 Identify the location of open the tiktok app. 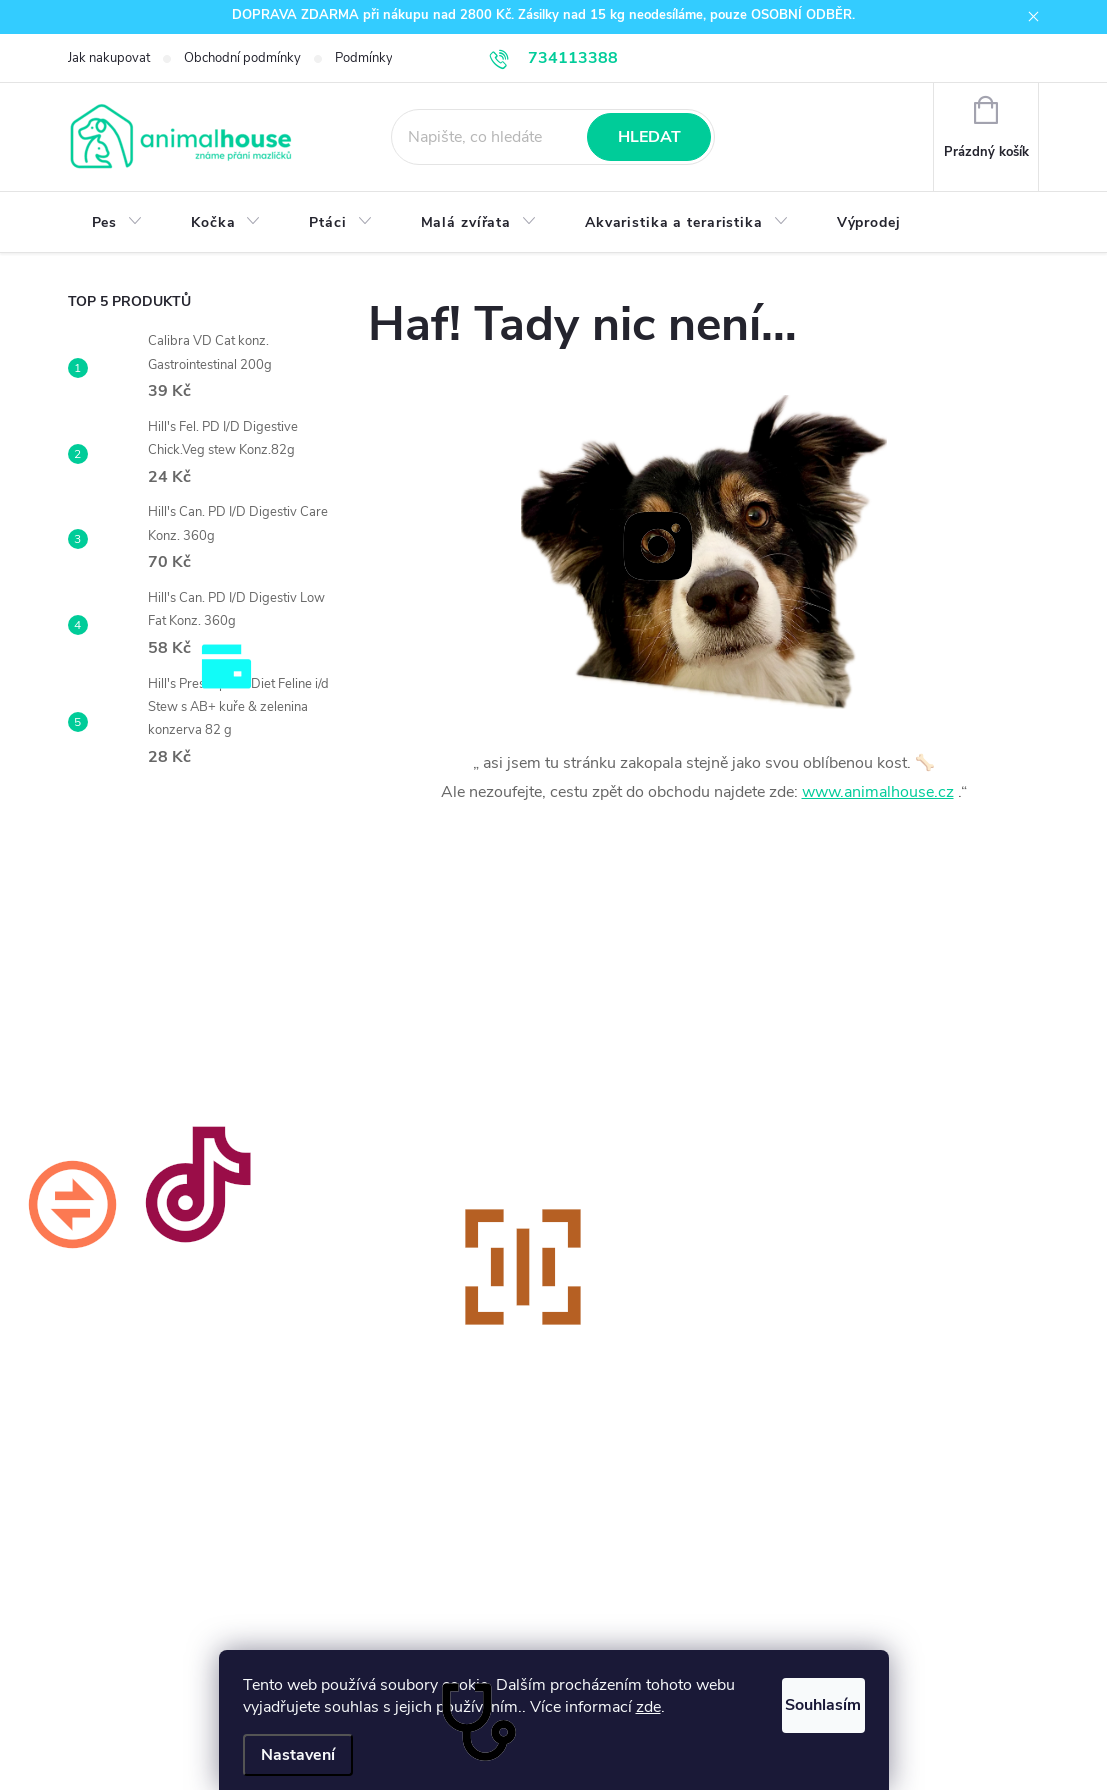
(198, 1184).